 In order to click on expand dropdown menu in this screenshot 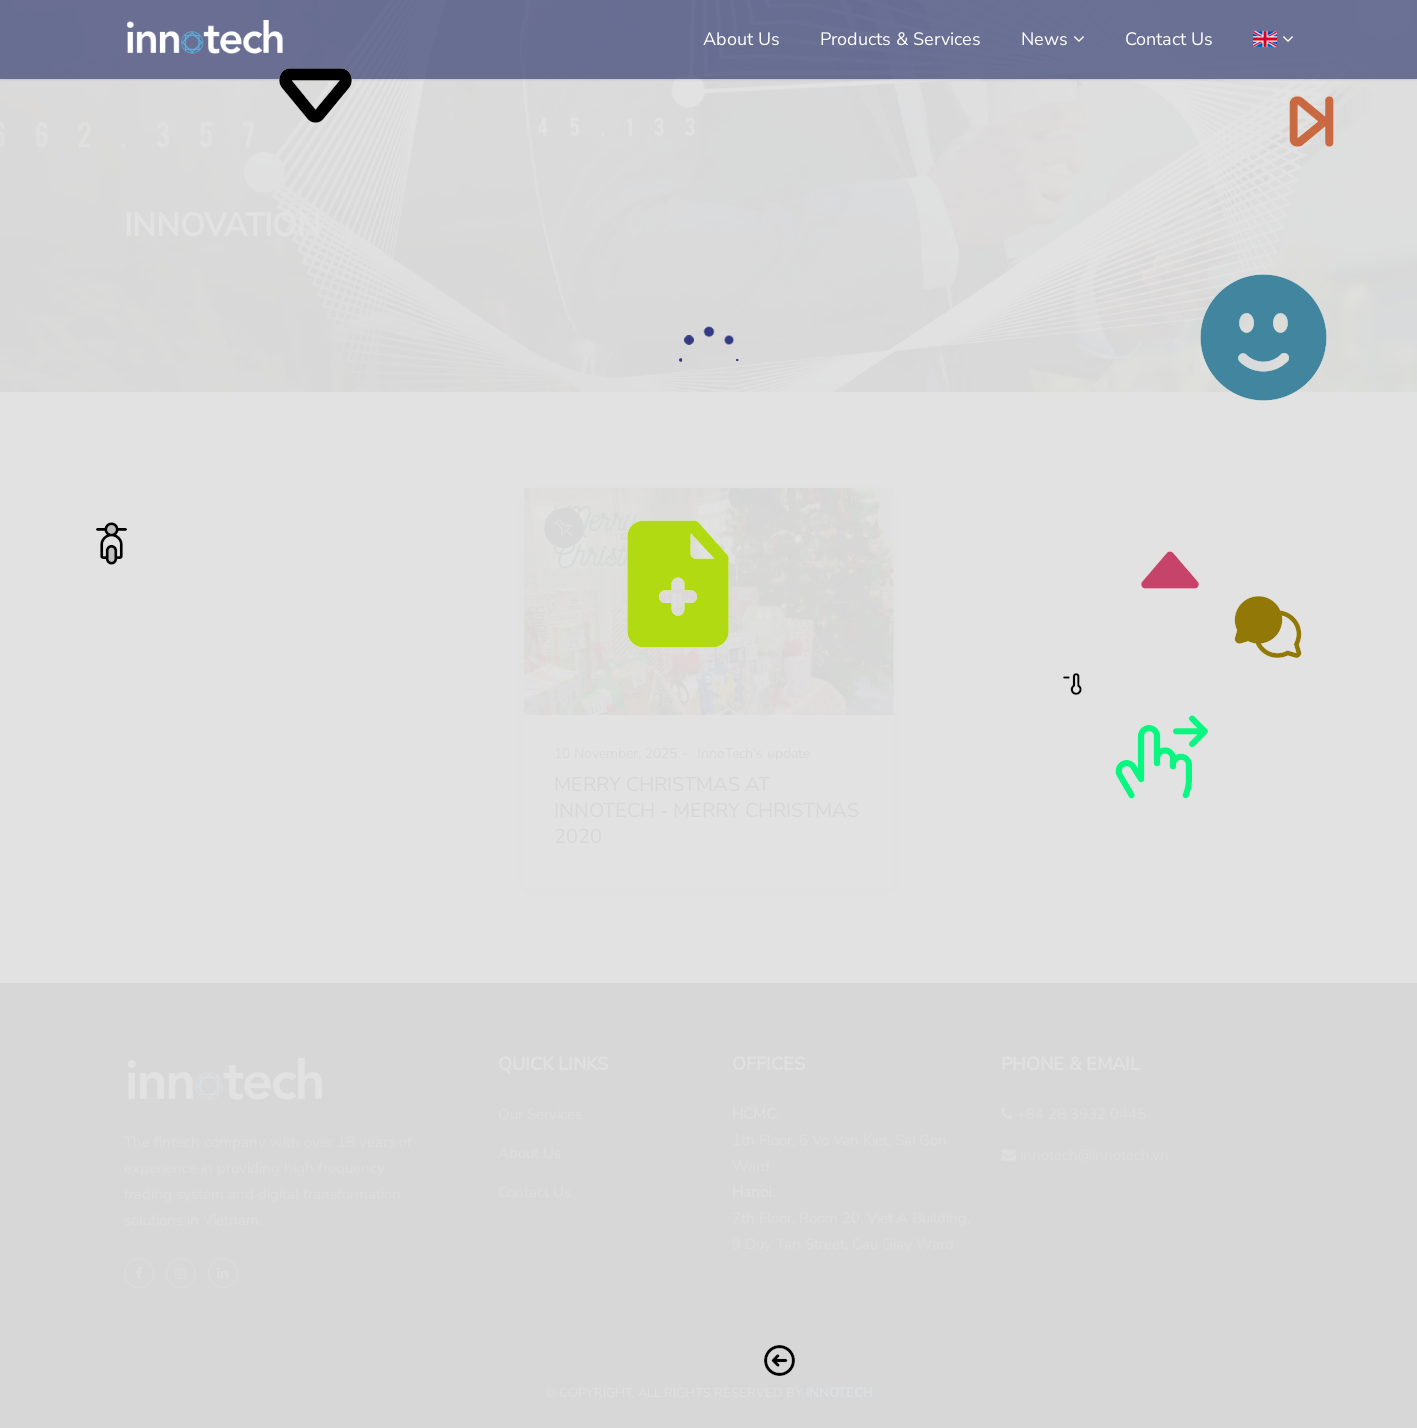, I will do `click(315, 92)`.